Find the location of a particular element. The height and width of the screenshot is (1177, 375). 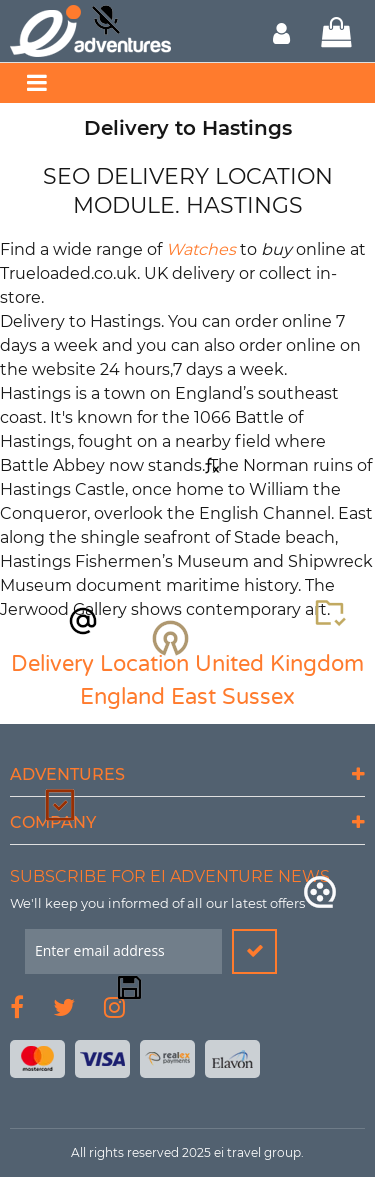

save current file or document is located at coordinates (129, 987).